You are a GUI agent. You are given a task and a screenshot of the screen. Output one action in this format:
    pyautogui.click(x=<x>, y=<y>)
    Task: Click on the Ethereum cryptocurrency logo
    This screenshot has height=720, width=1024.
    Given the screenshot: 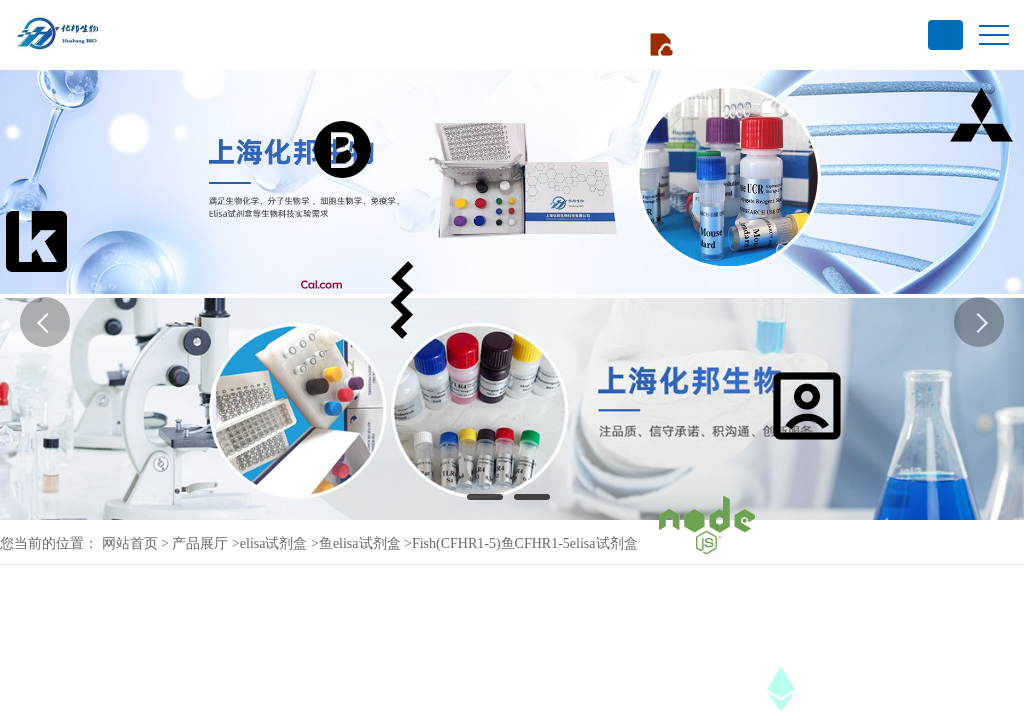 What is the action you would take?
    pyautogui.click(x=781, y=689)
    